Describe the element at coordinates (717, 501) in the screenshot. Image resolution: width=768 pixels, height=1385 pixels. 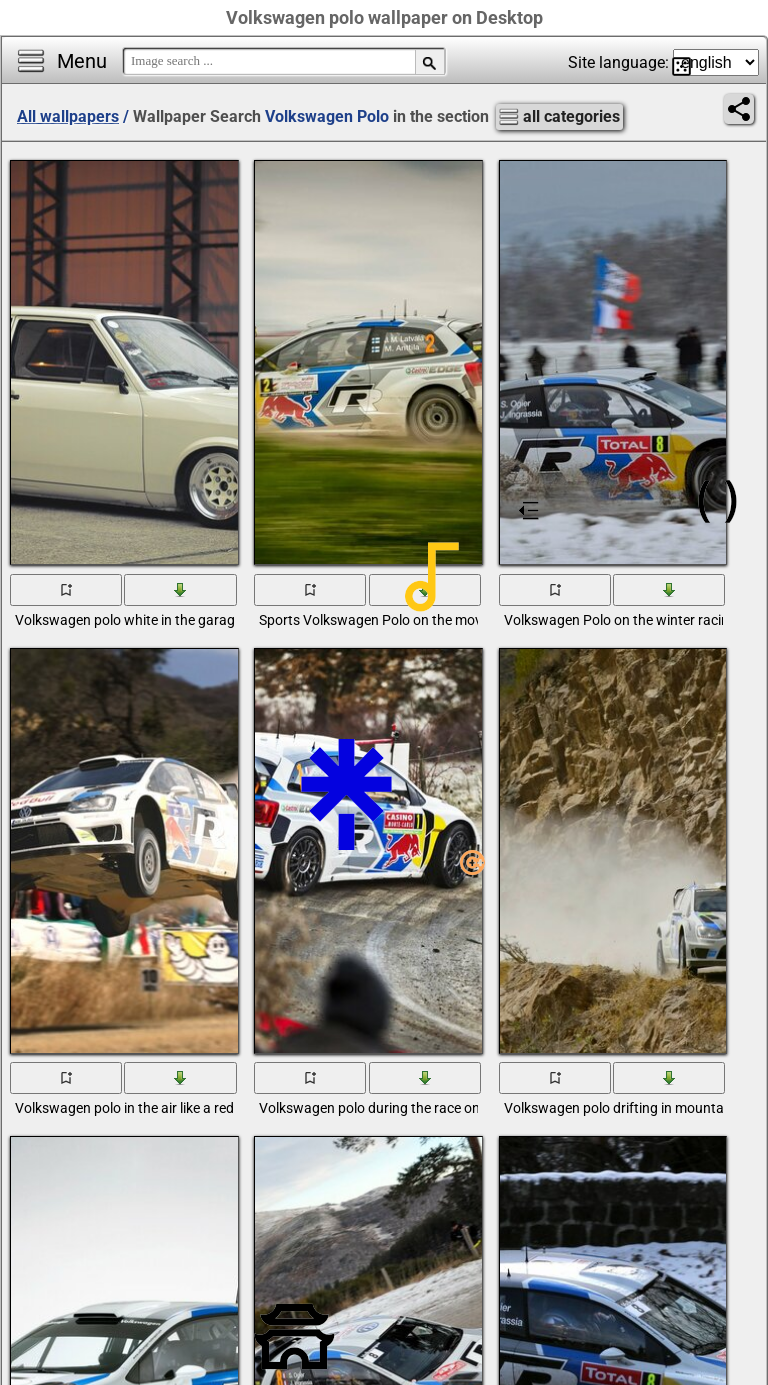
I see `indicates code or programming-related content` at that location.